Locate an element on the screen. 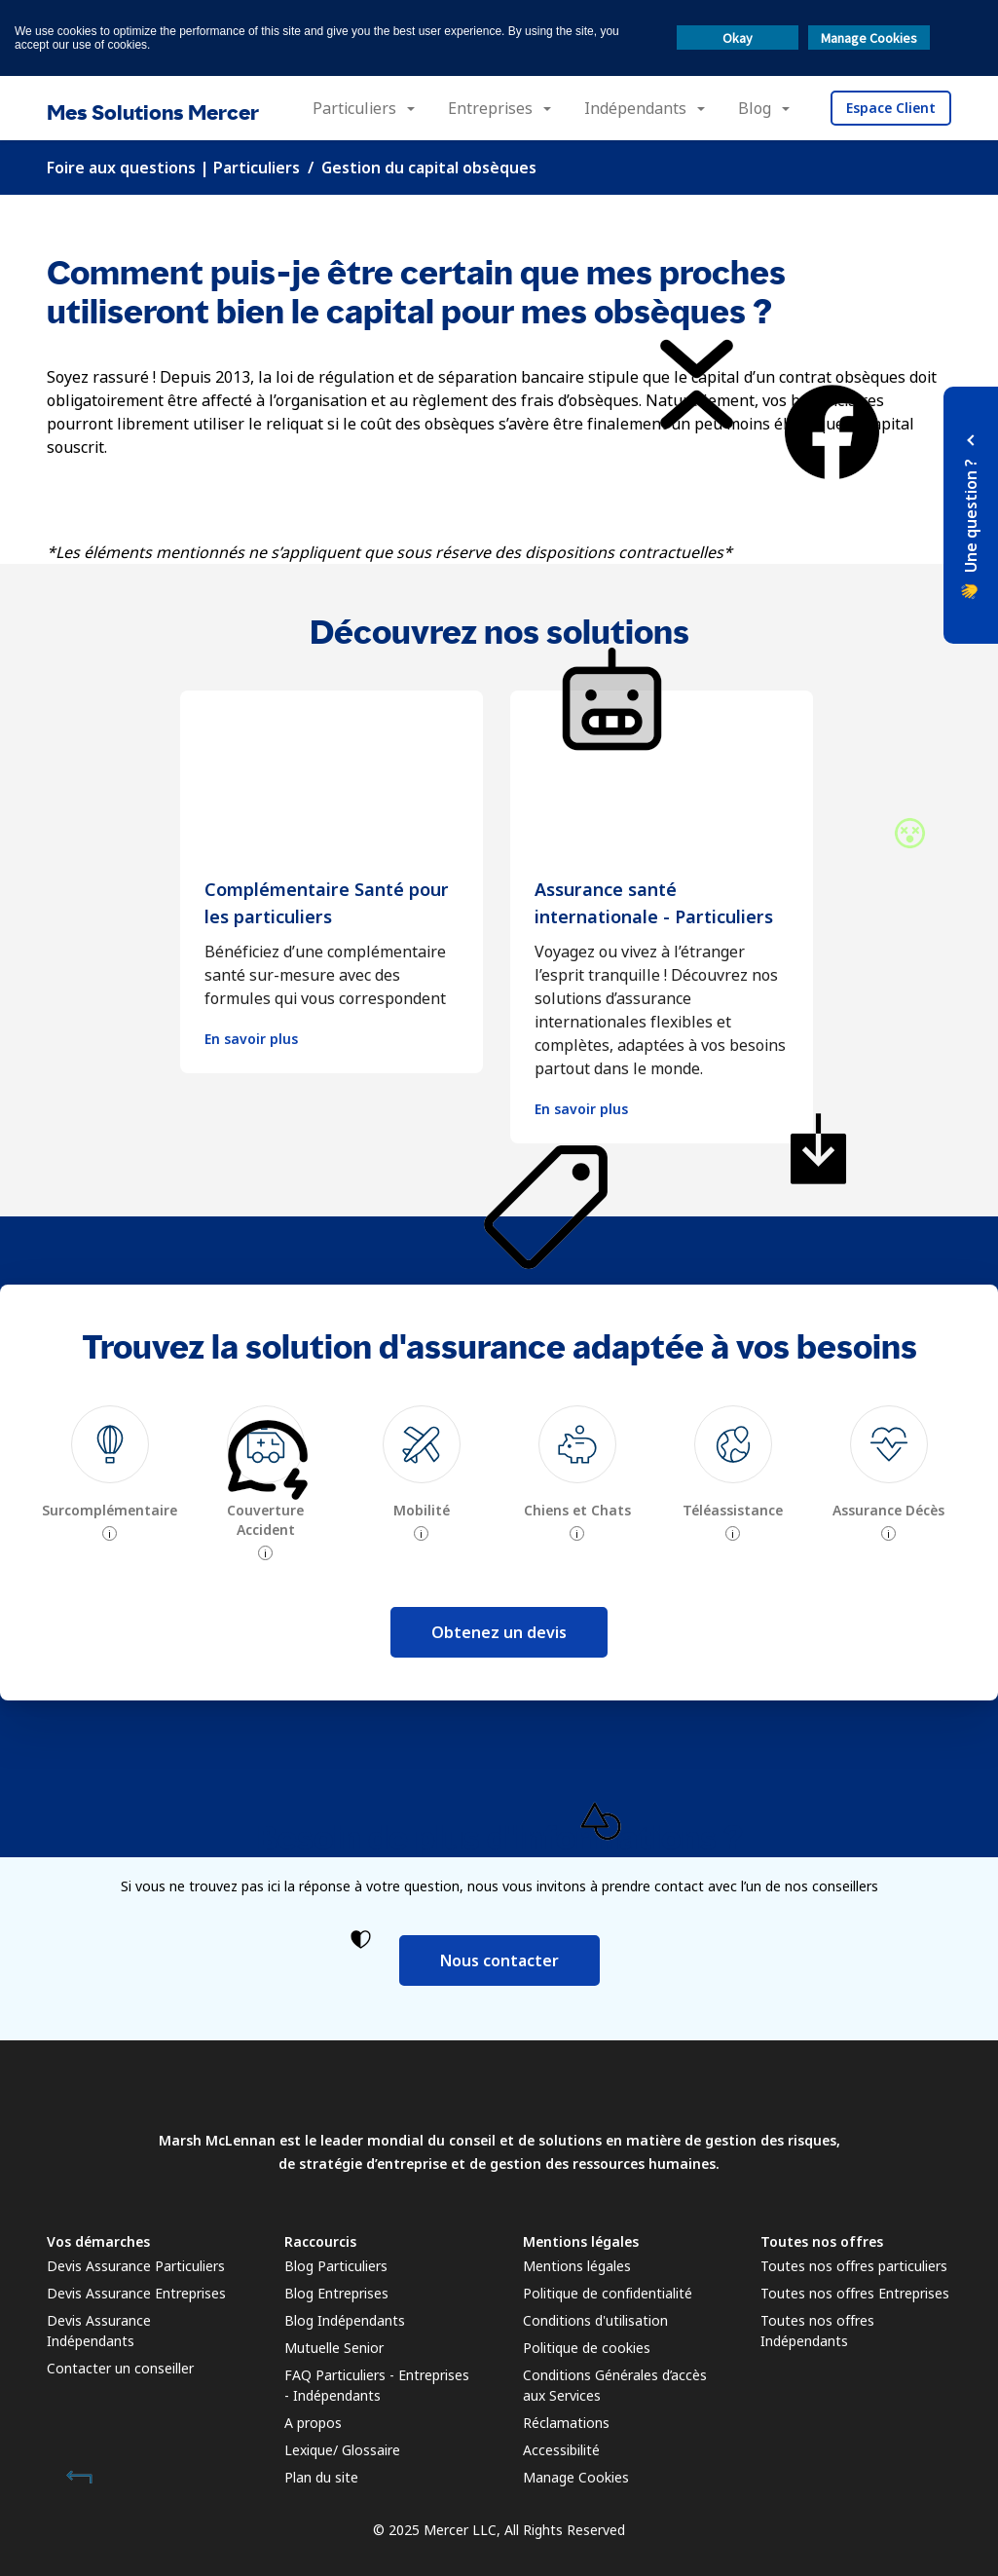 This screenshot has width=998, height=2576. indicates partial like or favorite status is located at coordinates (360, 1939).